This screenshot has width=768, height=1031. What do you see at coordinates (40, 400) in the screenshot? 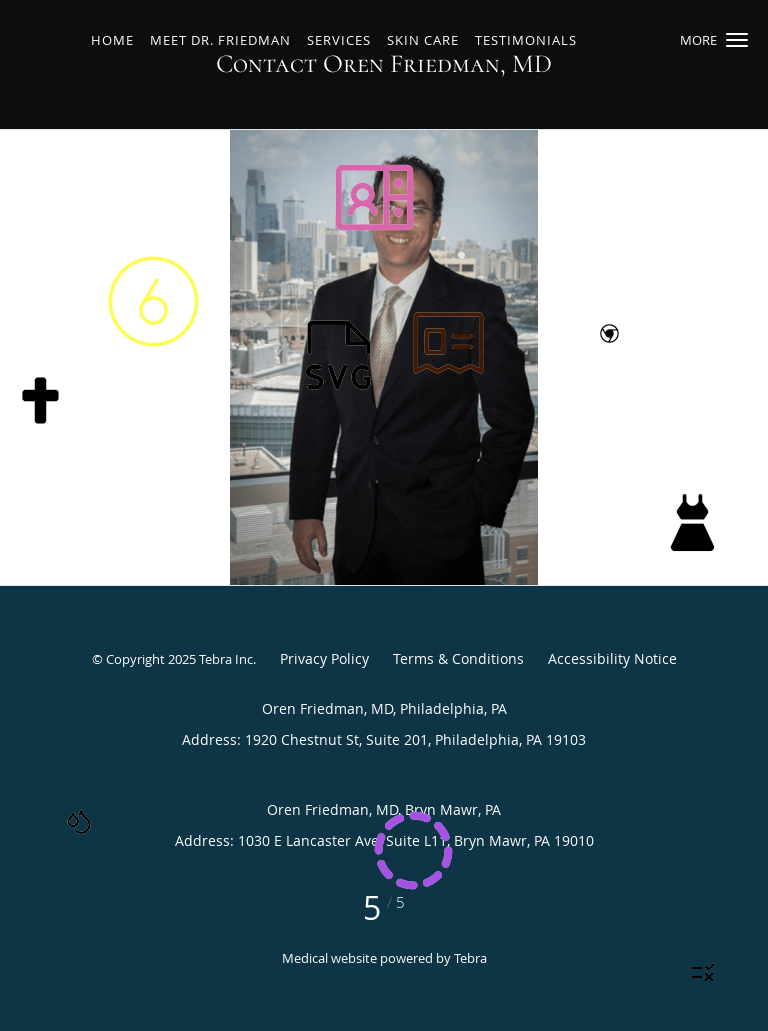
I see `religious or faith-related content` at bounding box center [40, 400].